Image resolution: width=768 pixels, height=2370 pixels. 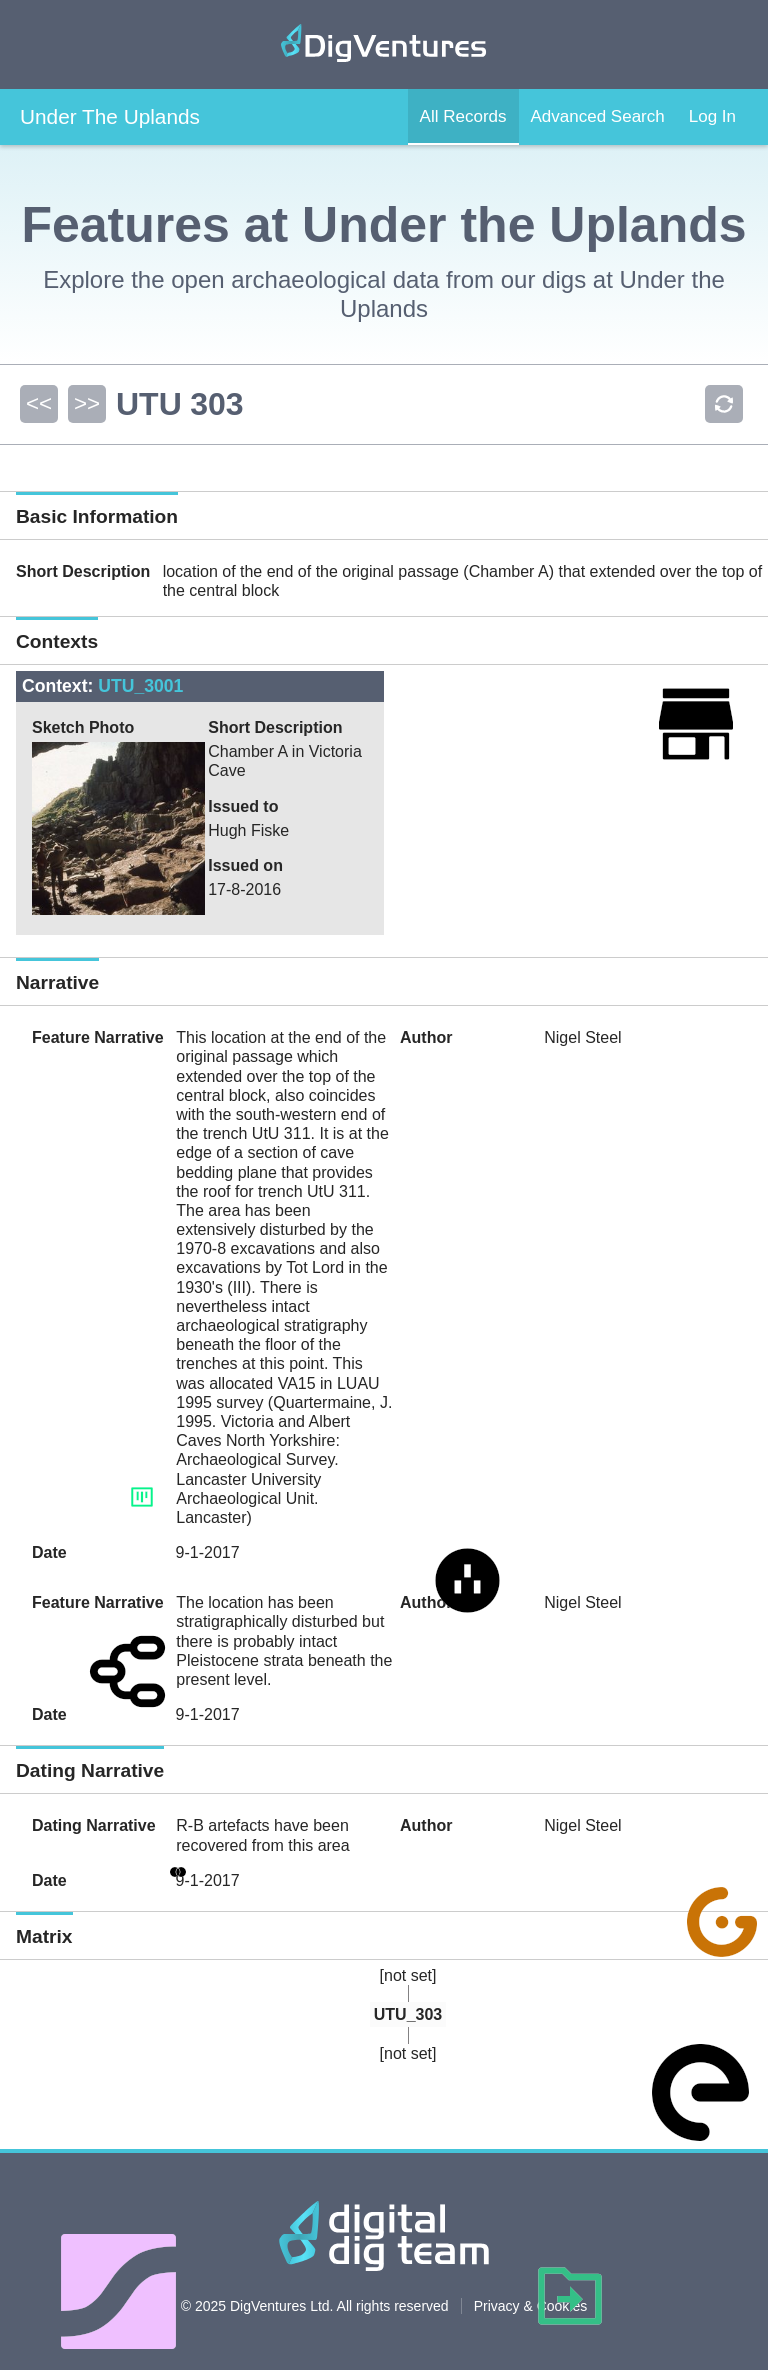 I want to click on open the home assistant community store, so click(x=696, y=724).